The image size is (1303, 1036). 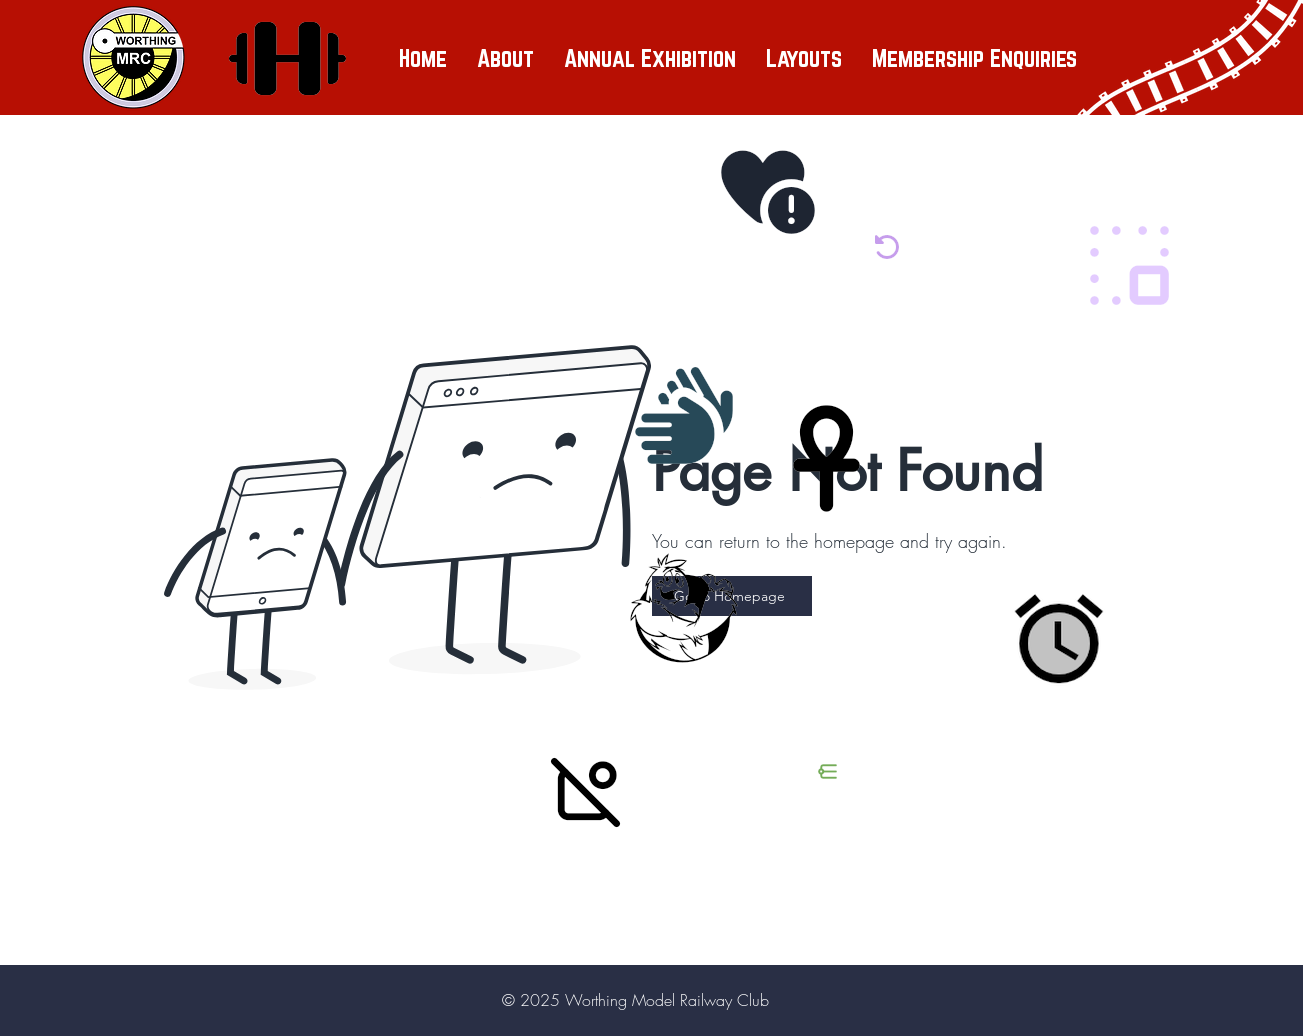 I want to click on set or manage alarms, so click(x=1059, y=639).